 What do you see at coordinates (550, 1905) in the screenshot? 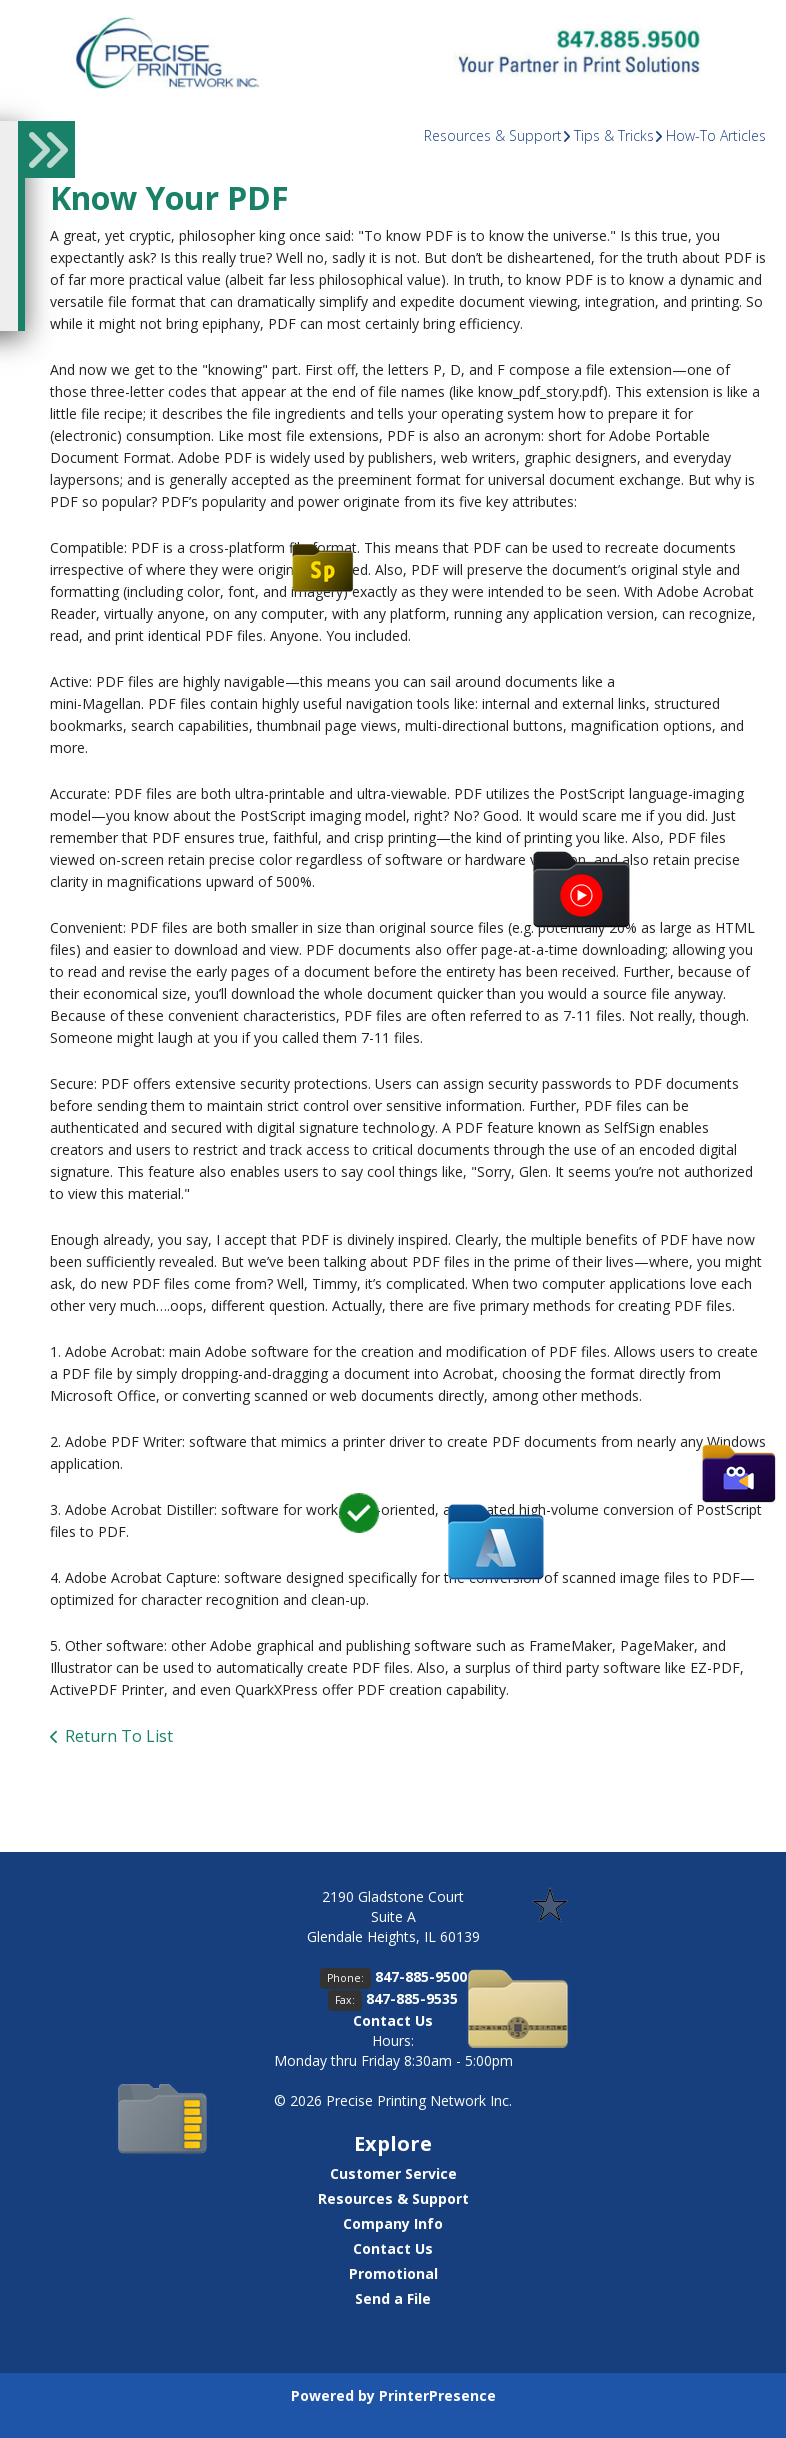
I see `view VIP contacts in mail` at bounding box center [550, 1905].